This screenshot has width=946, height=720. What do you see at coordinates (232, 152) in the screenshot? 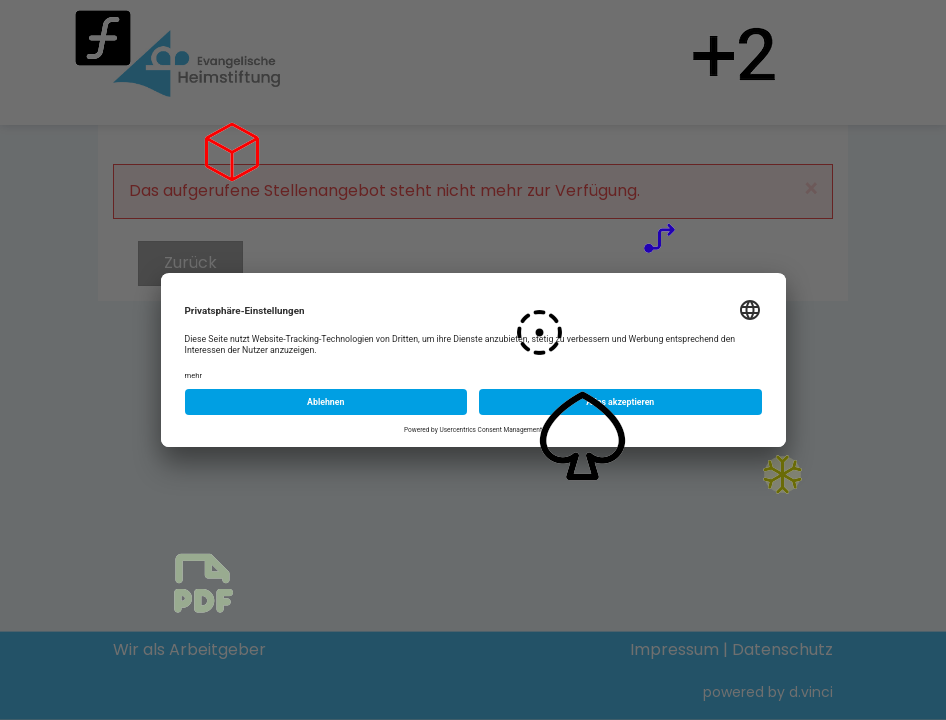
I see `view 3D model or object` at bounding box center [232, 152].